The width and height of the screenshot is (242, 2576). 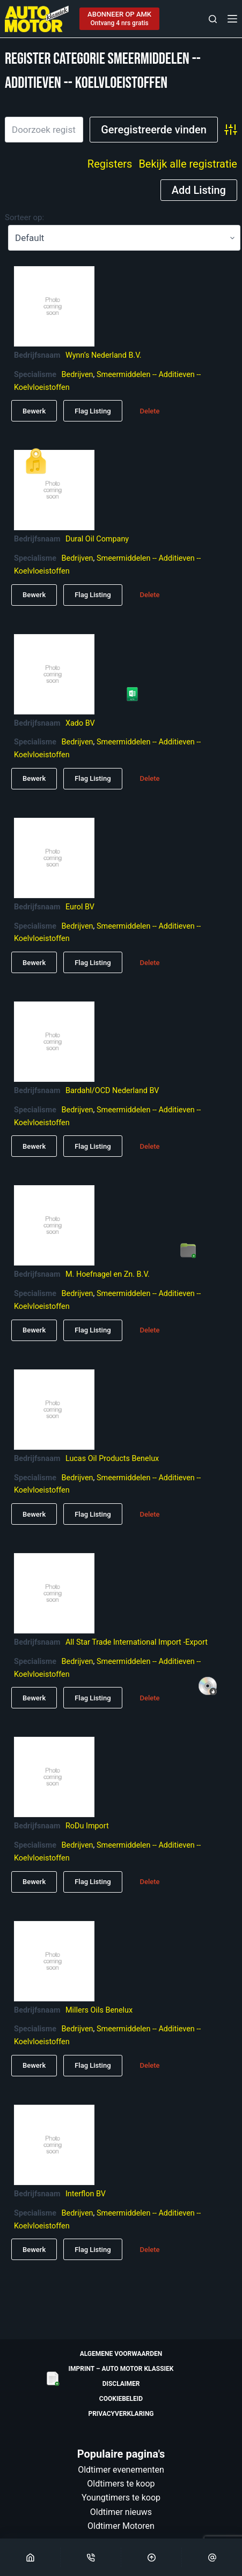 What do you see at coordinates (208, 1686) in the screenshot?
I see `burn files to a CD or DVD` at bounding box center [208, 1686].